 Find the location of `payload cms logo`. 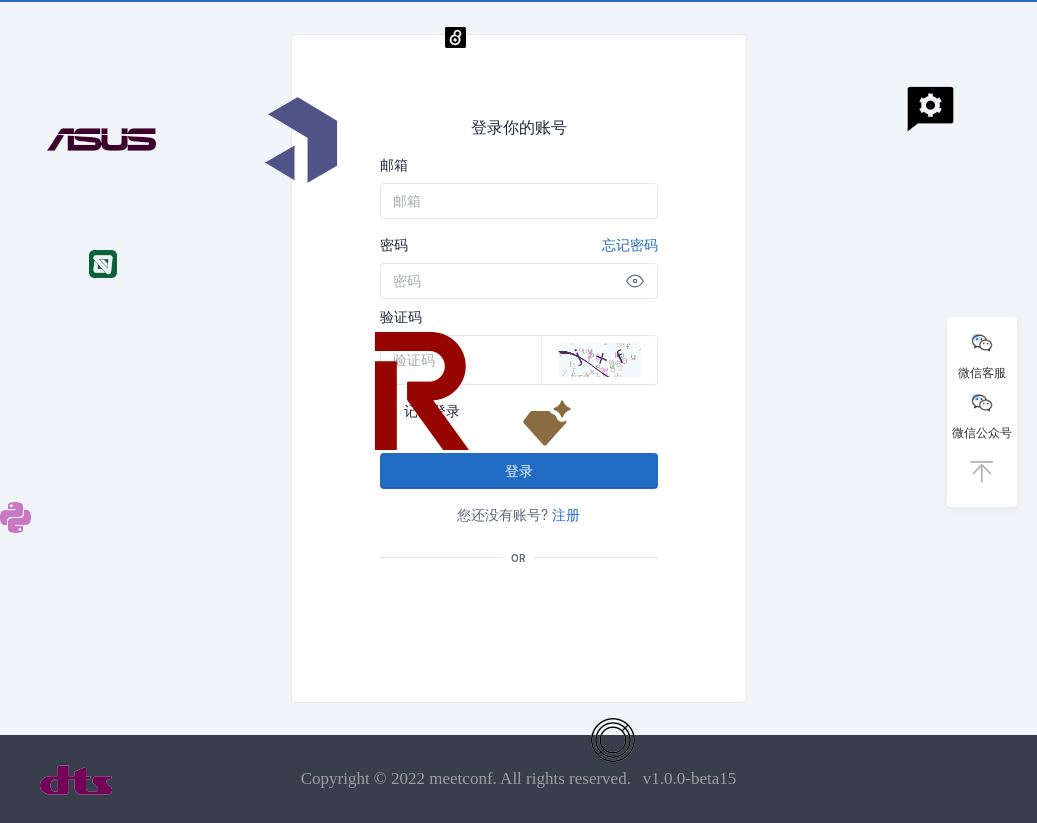

payload cms logo is located at coordinates (301, 140).